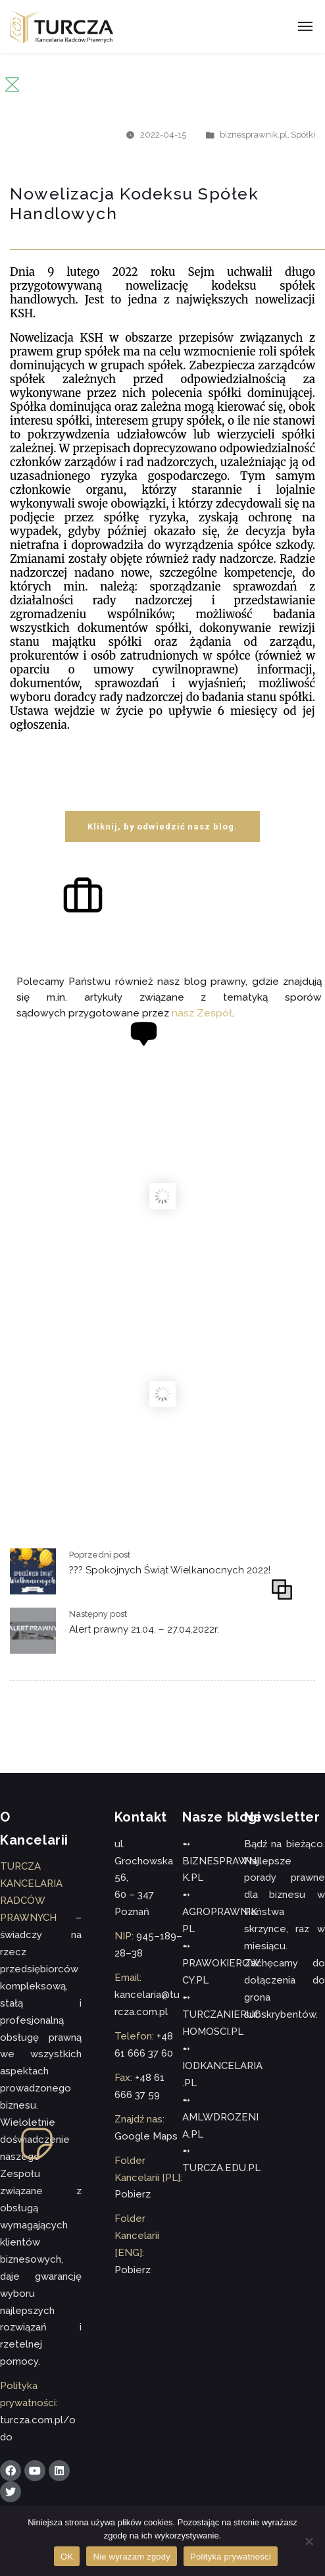 Image resolution: width=325 pixels, height=2576 pixels. Describe the element at coordinates (282, 1589) in the screenshot. I see `exclude overlapping areas in a design tool` at that location.